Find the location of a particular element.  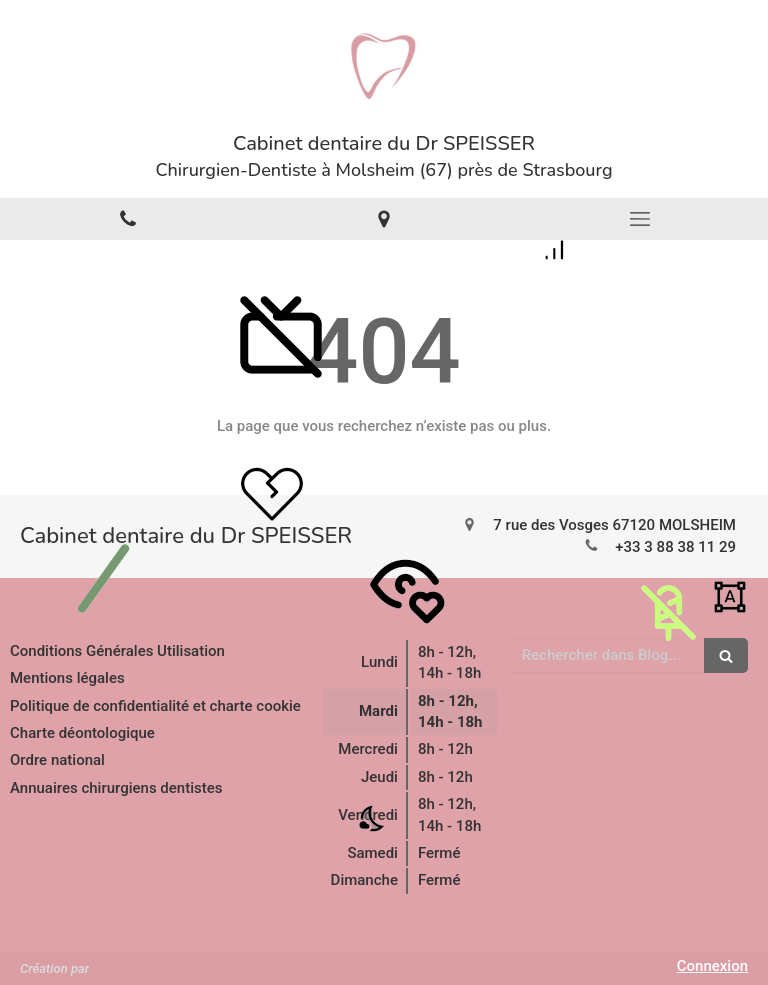

toggle dark mode or night theme is located at coordinates (373, 818).